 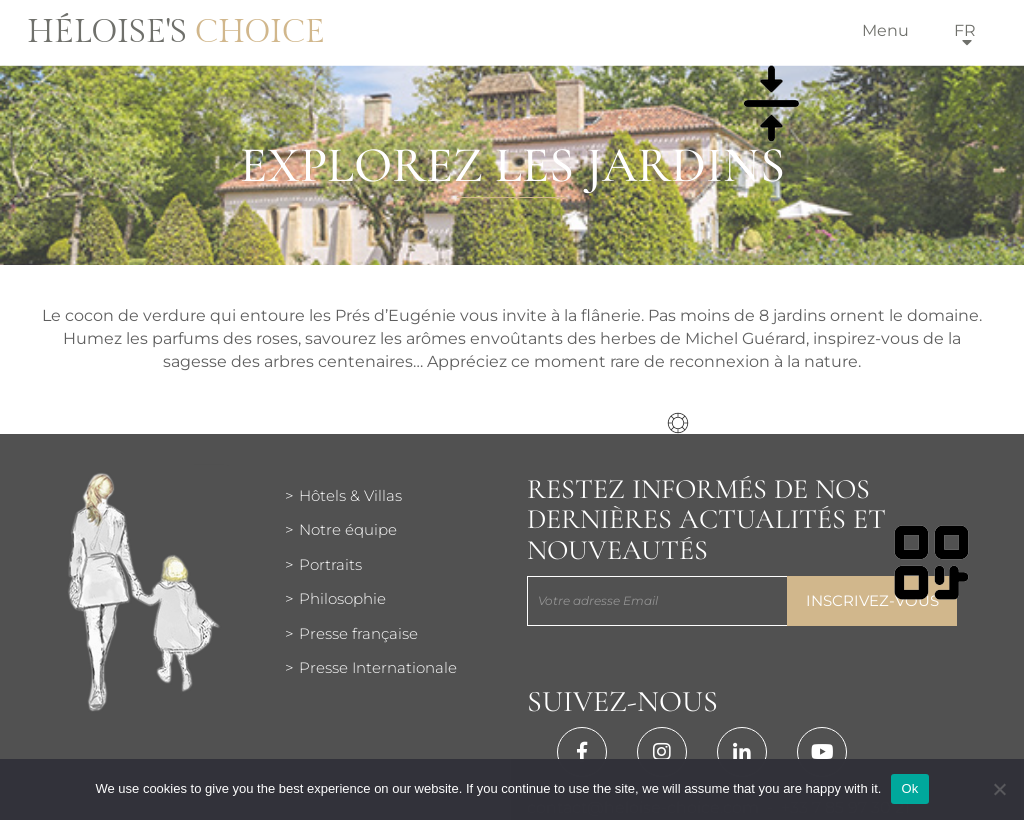 What do you see at coordinates (771, 103) in the screenshot?
I see `center content vertically` at bounding box center [771, 103].